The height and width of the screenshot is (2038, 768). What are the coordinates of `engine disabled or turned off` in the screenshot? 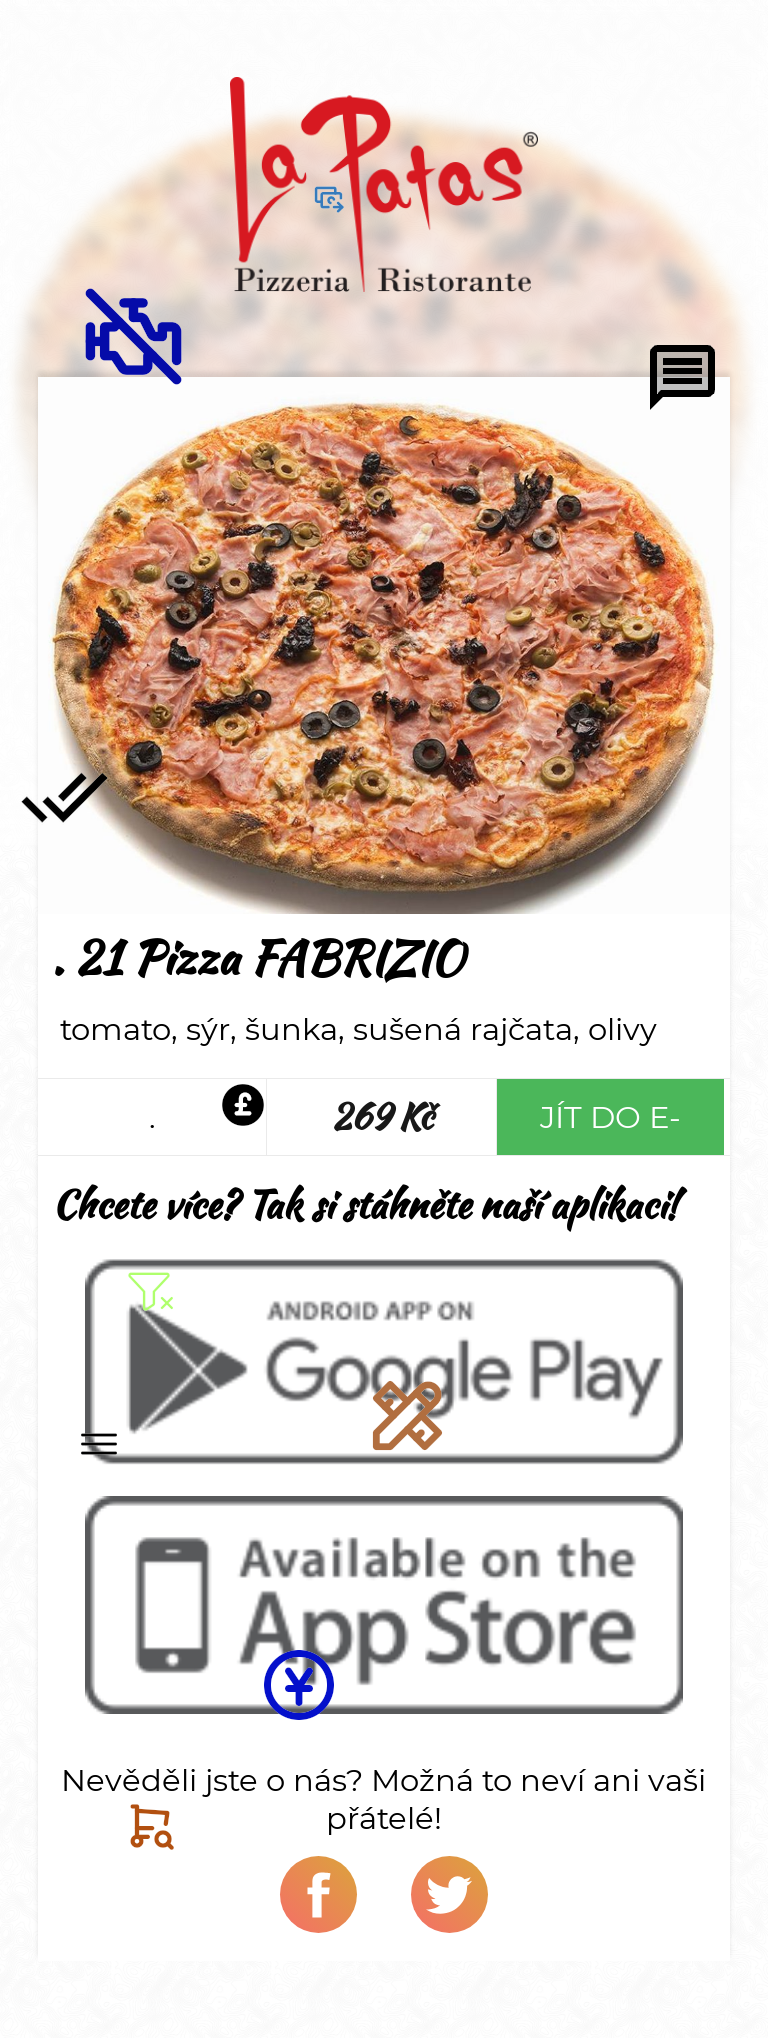 It's located at (133, 336).